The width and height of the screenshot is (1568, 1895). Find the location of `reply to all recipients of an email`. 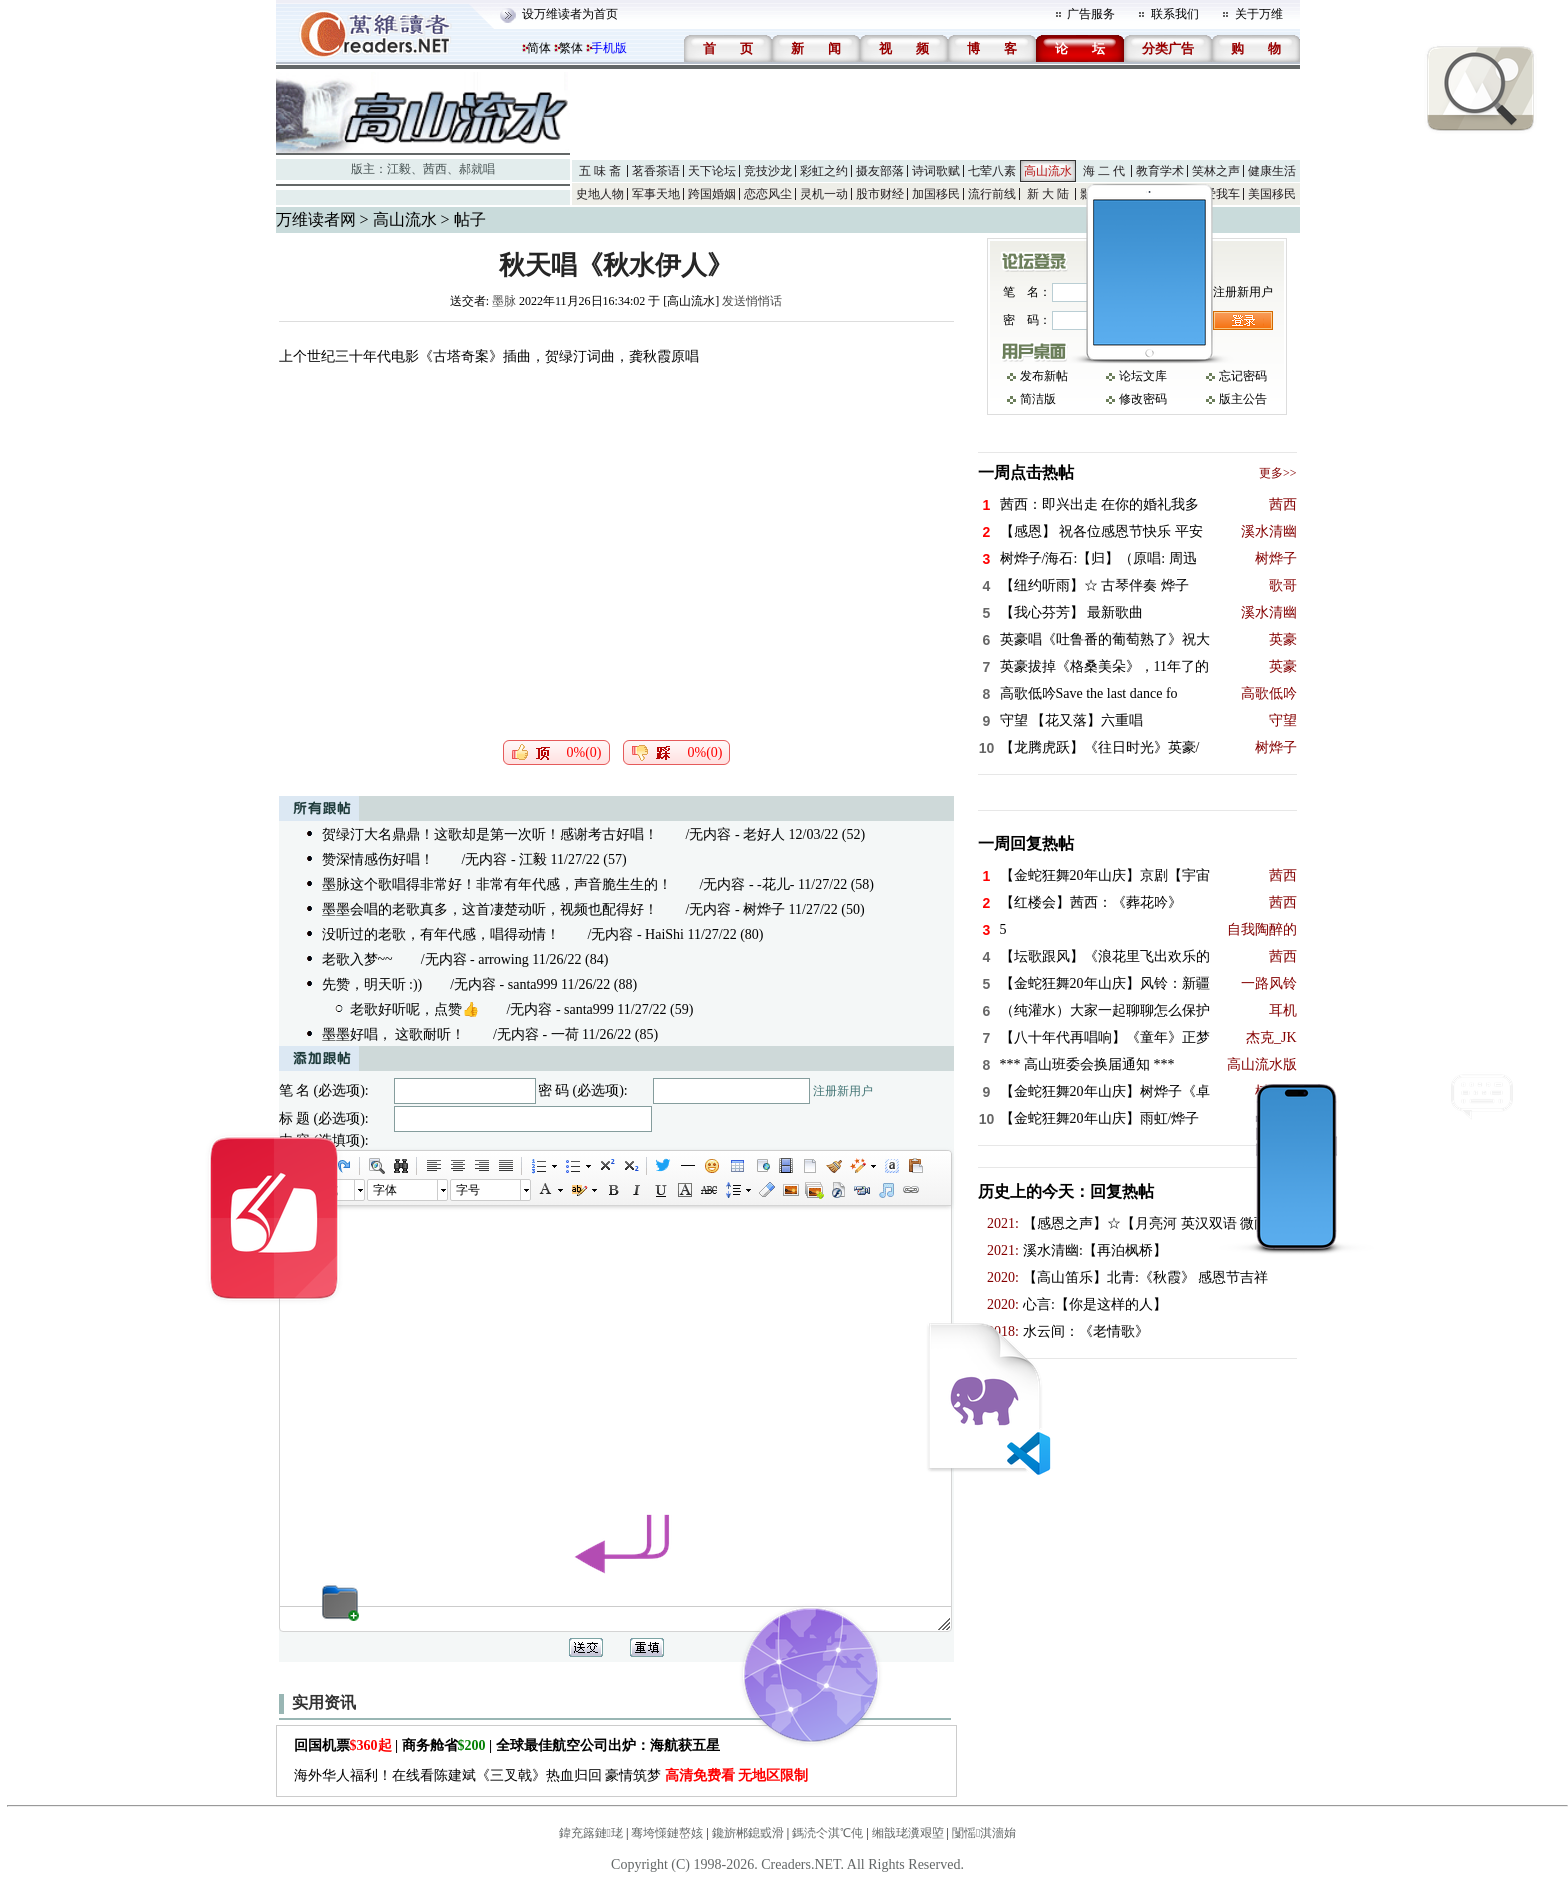

reply to all recipients of an email is located at coordinates (620, 1543).